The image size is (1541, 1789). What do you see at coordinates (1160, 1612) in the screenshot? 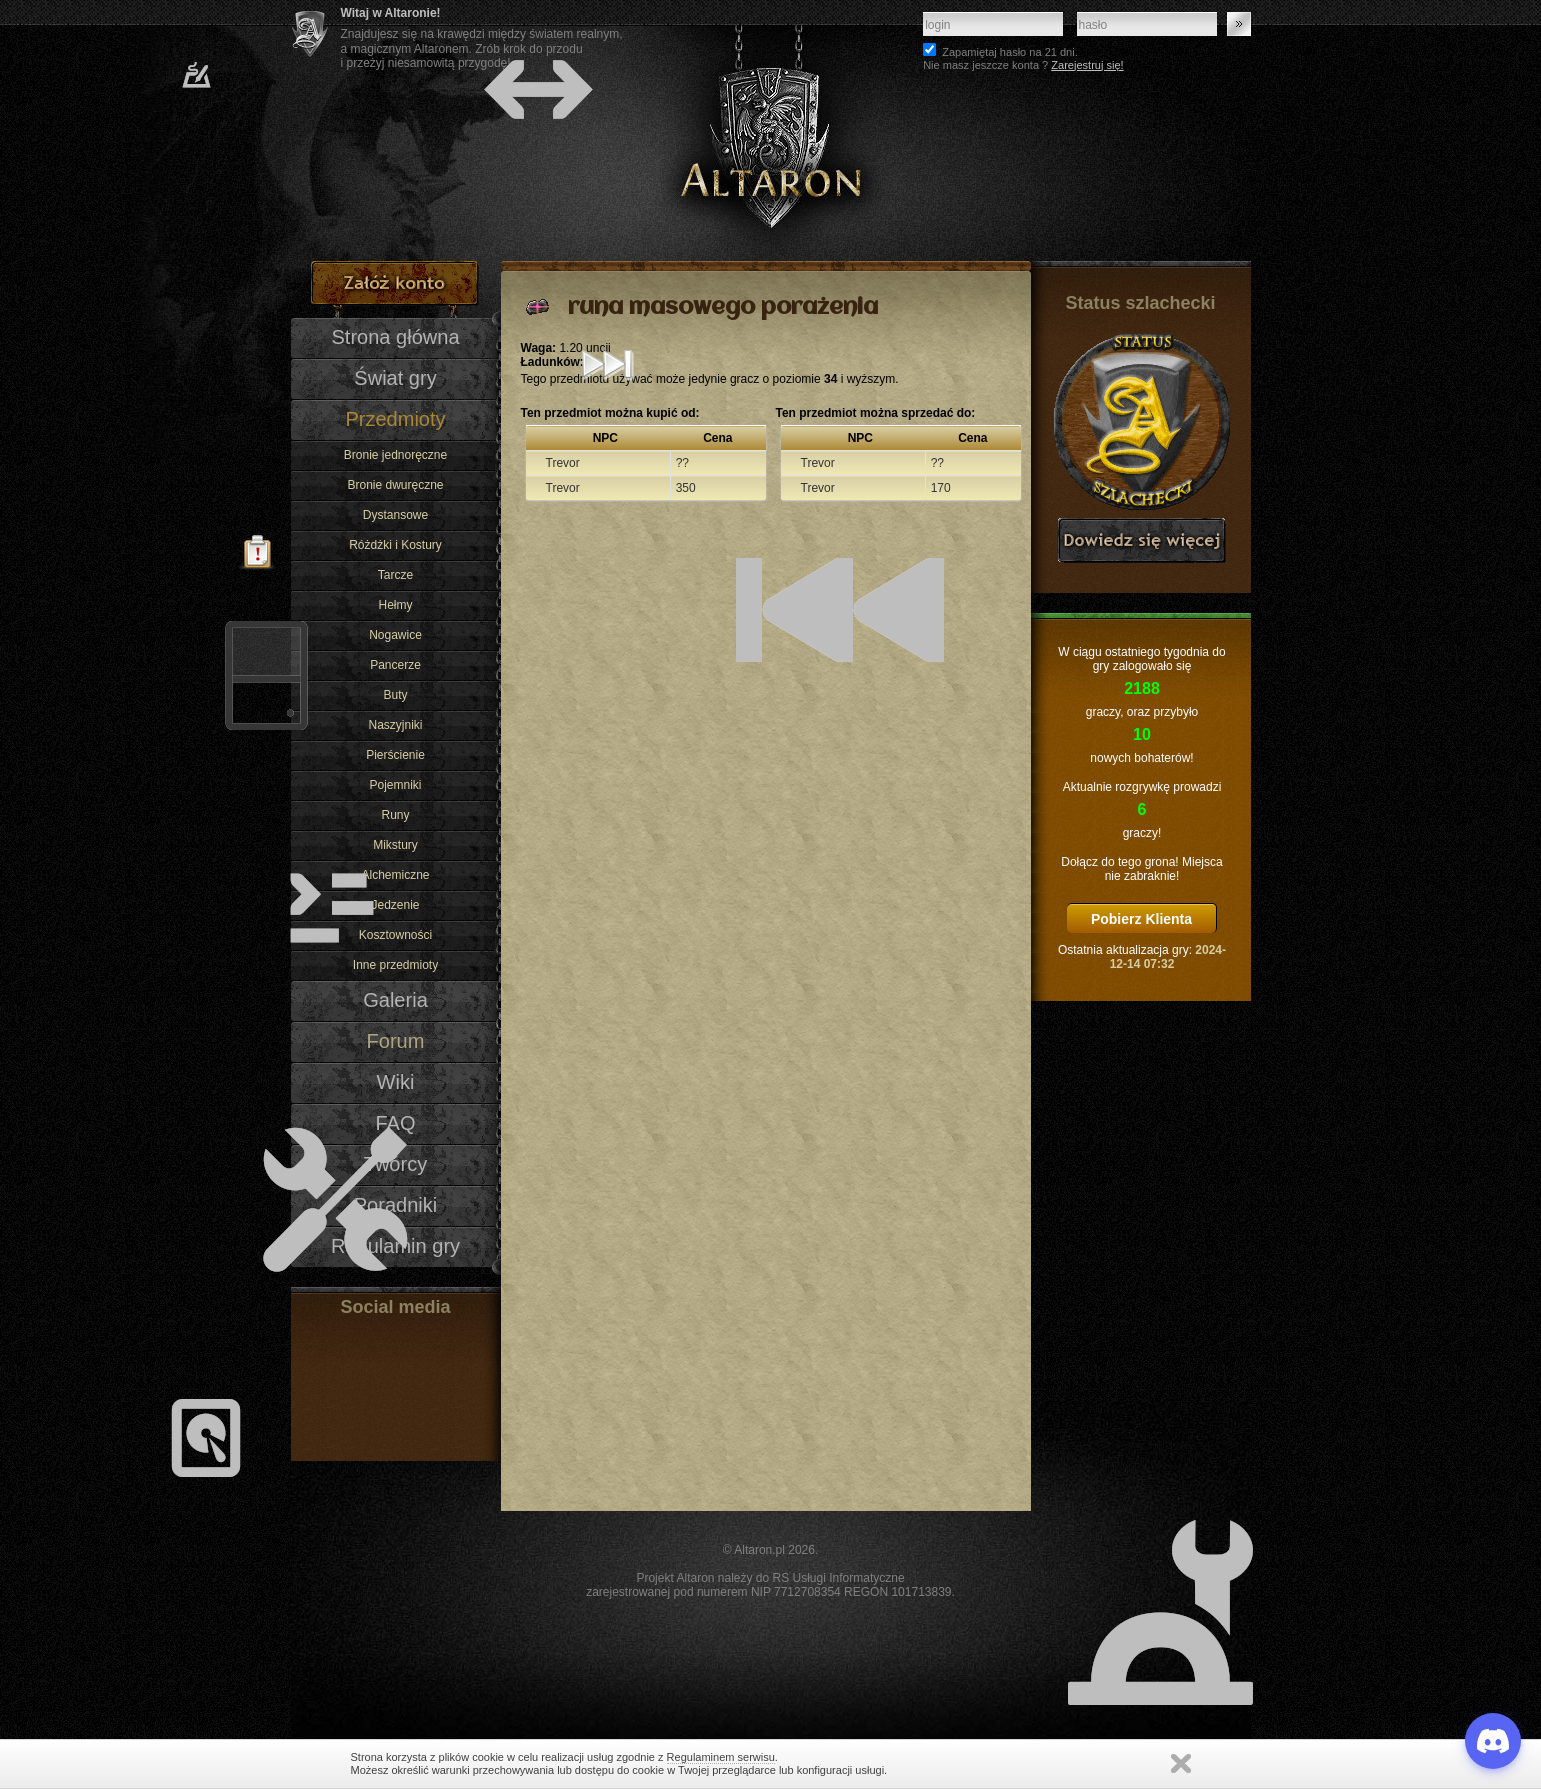
I see `access engineering or technical tools` at bounding box center [1160, 1612].